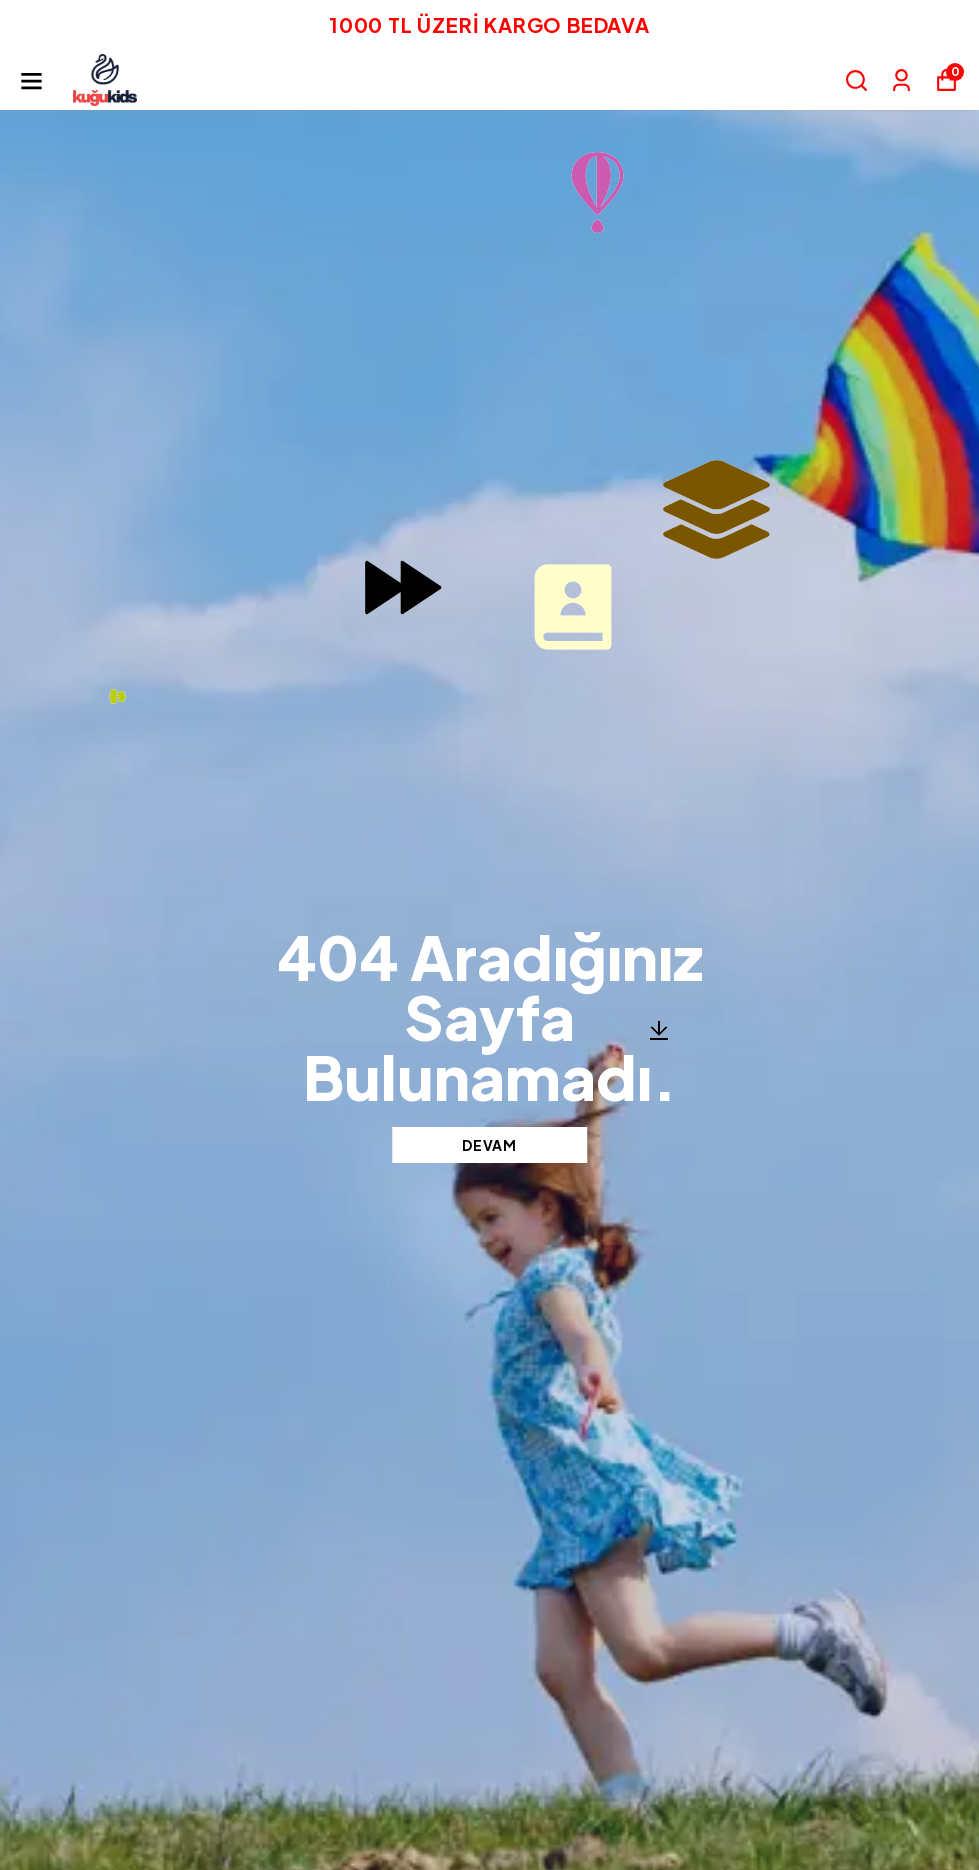 This screenshot has height=1870, width=979. I want to click on fast forward media playback, so click(400, 587).